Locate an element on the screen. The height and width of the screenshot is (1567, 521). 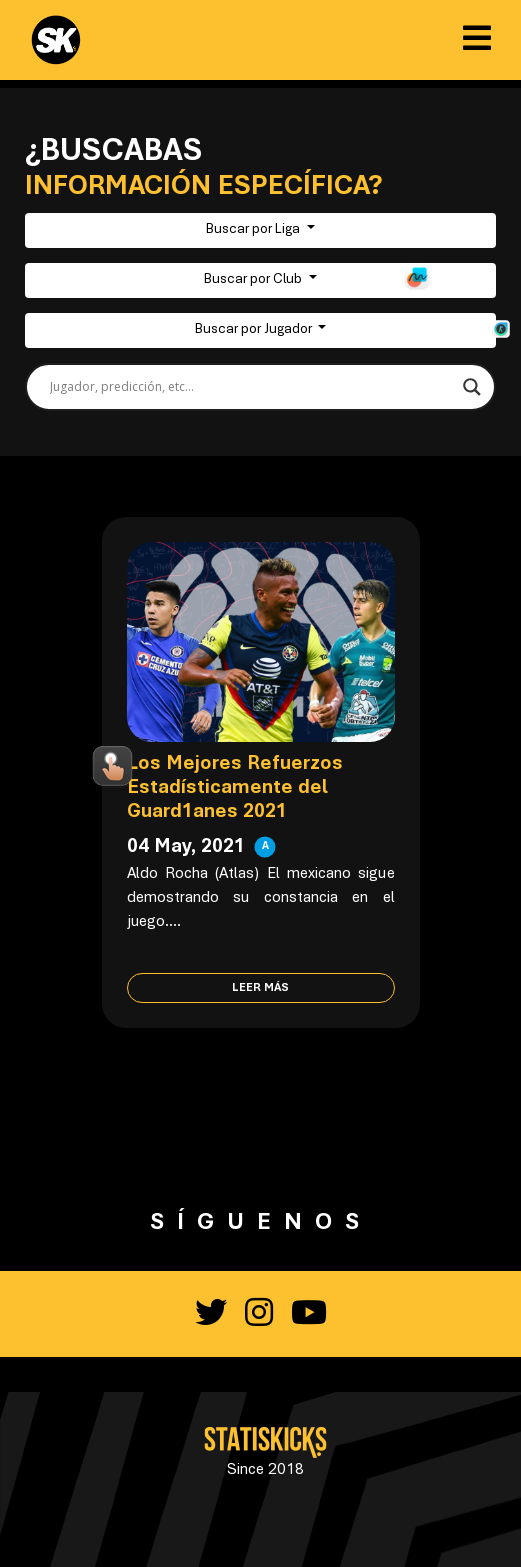
open freeform app for brainstorming and sketching is located at coordinates (417, 277).